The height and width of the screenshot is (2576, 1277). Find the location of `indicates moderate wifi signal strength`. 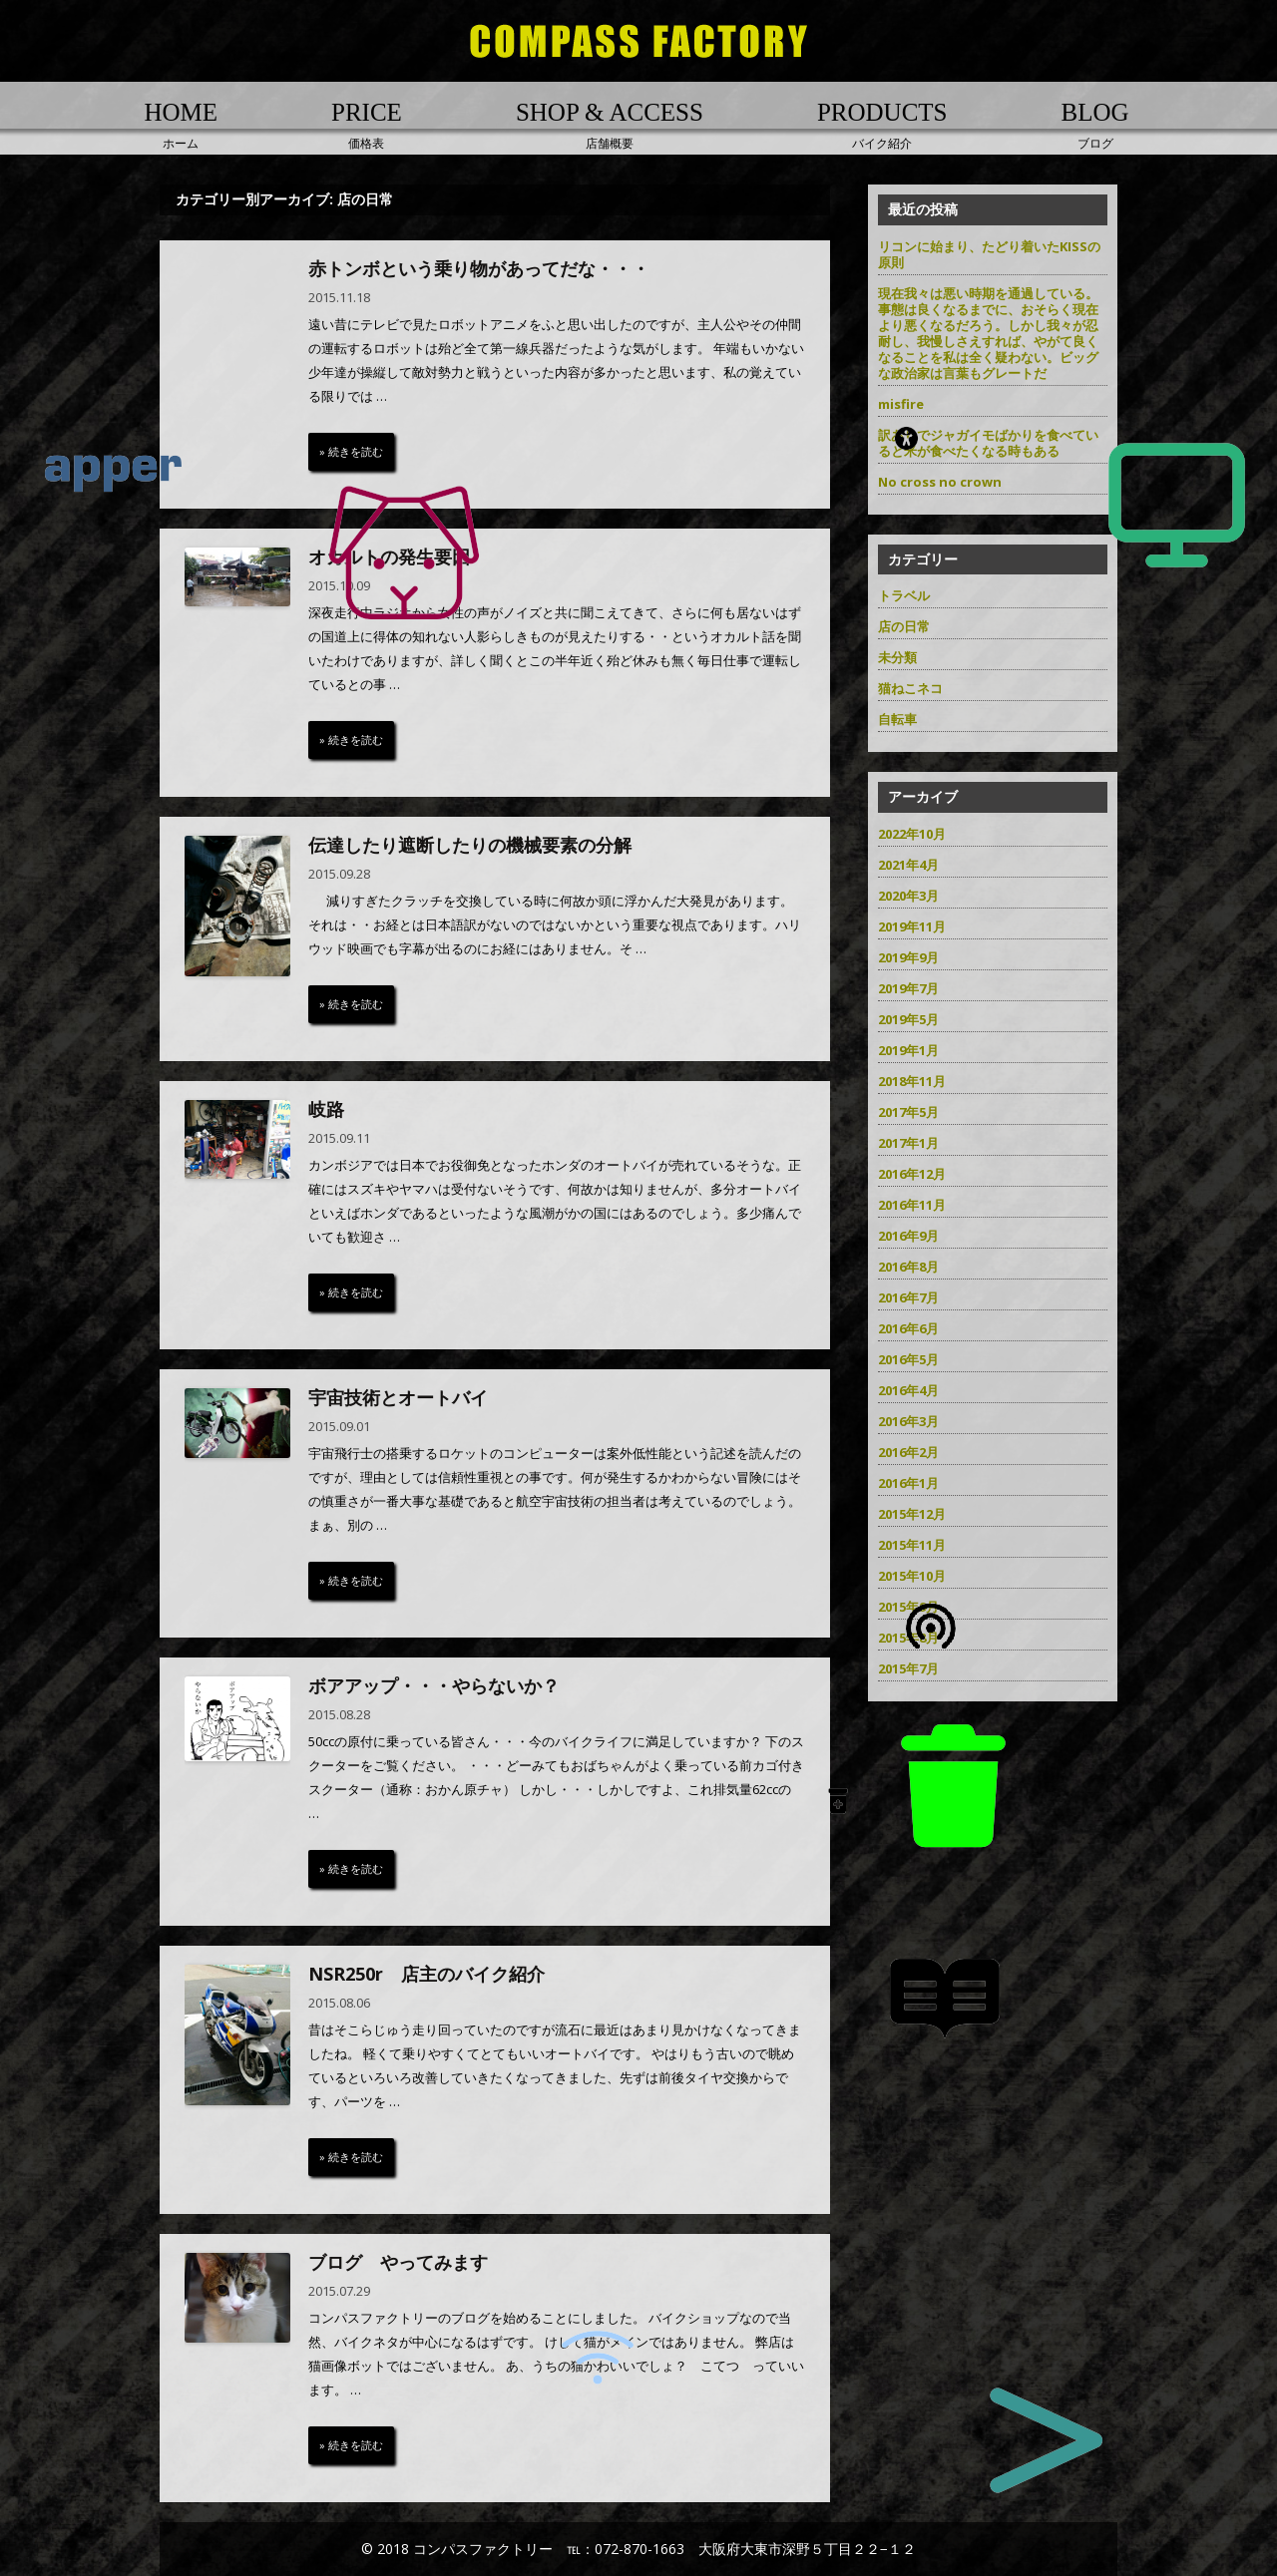

indicates moderate wifi signal strength is located at coordinates (598, 2345).